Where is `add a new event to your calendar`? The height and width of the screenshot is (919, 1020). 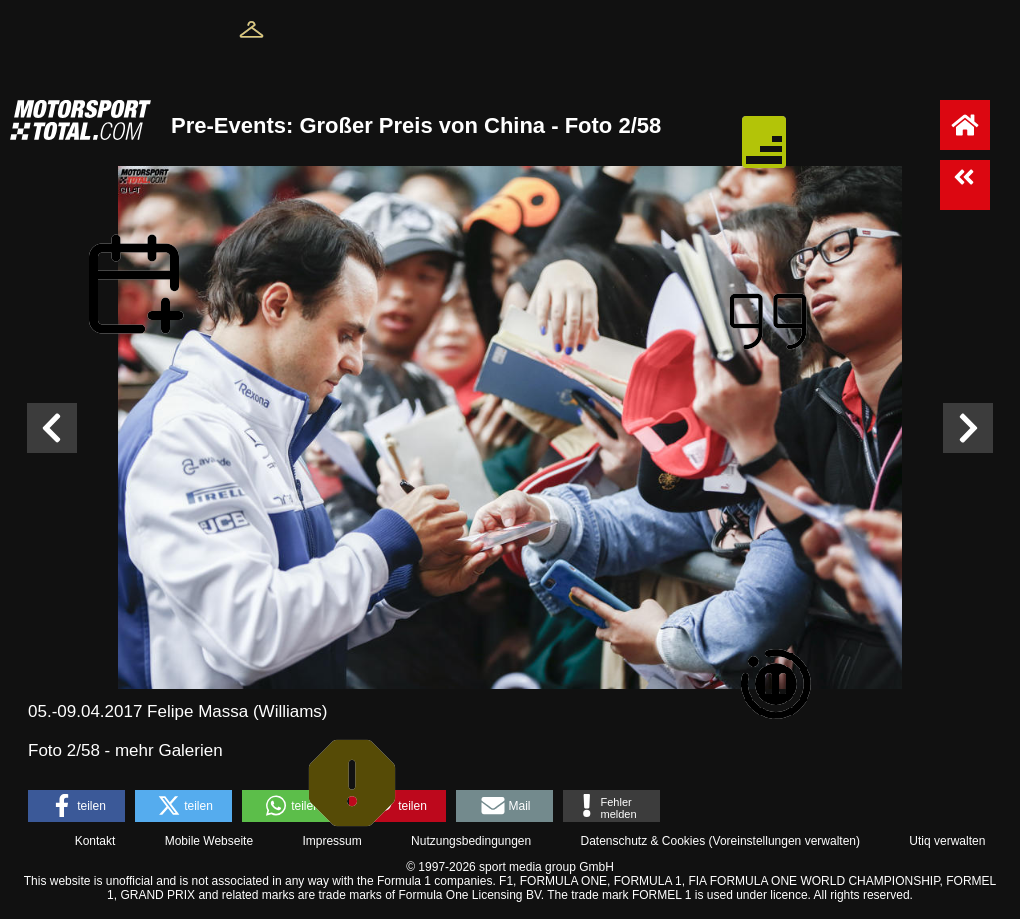 add a new event to your calendar is located at coordinates (134, 284).